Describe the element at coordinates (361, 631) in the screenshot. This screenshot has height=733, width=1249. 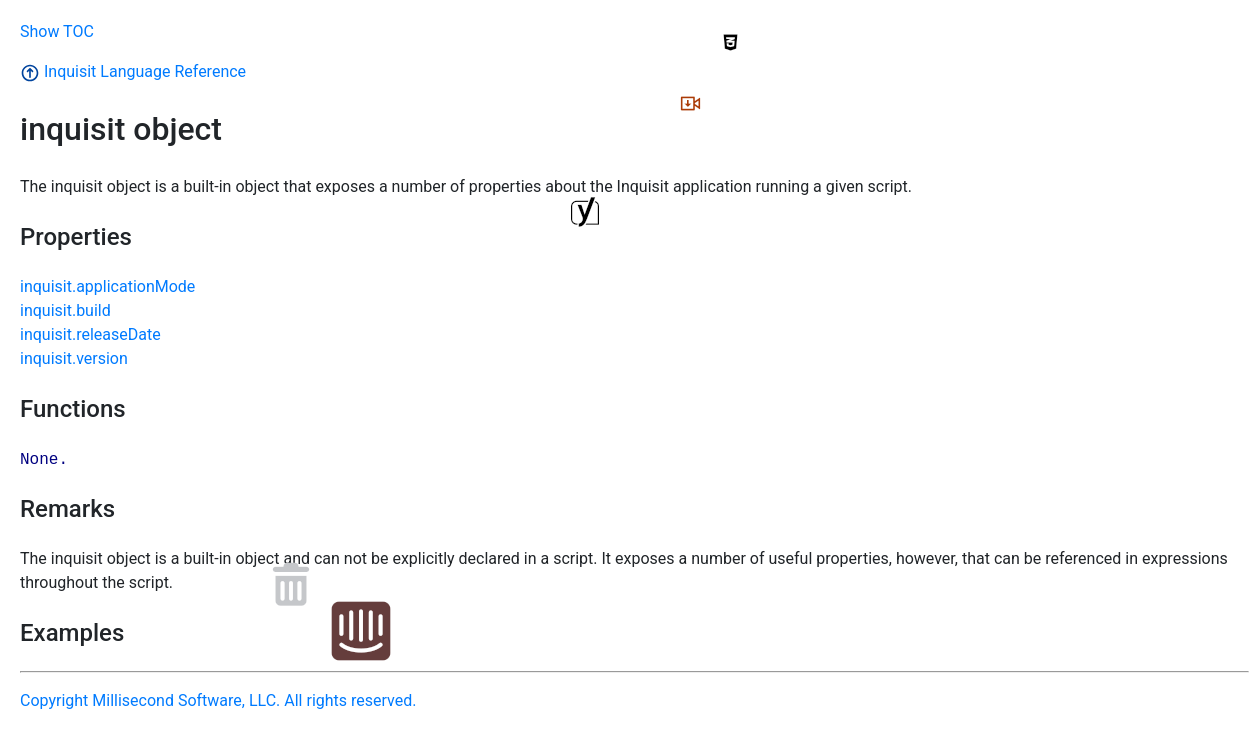
I see `open Intercom chat support` at that location.